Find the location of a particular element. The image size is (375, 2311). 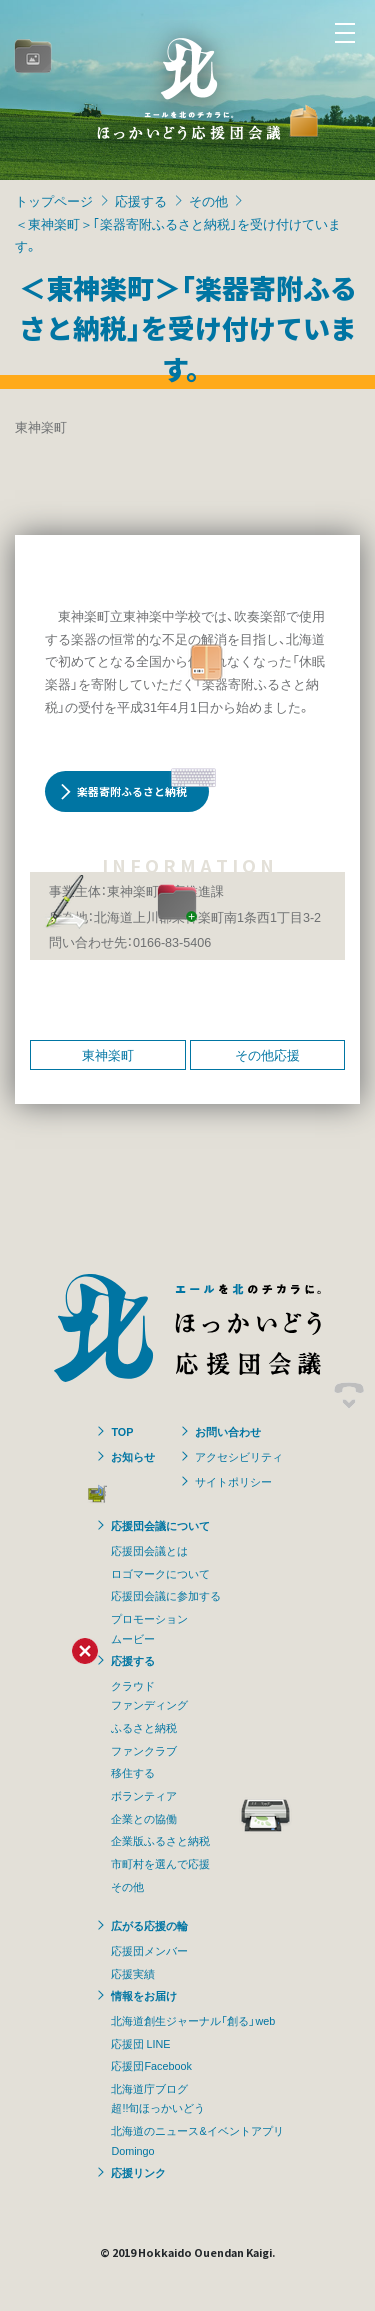

open your pictures folder is located at coordinates (33, 56).